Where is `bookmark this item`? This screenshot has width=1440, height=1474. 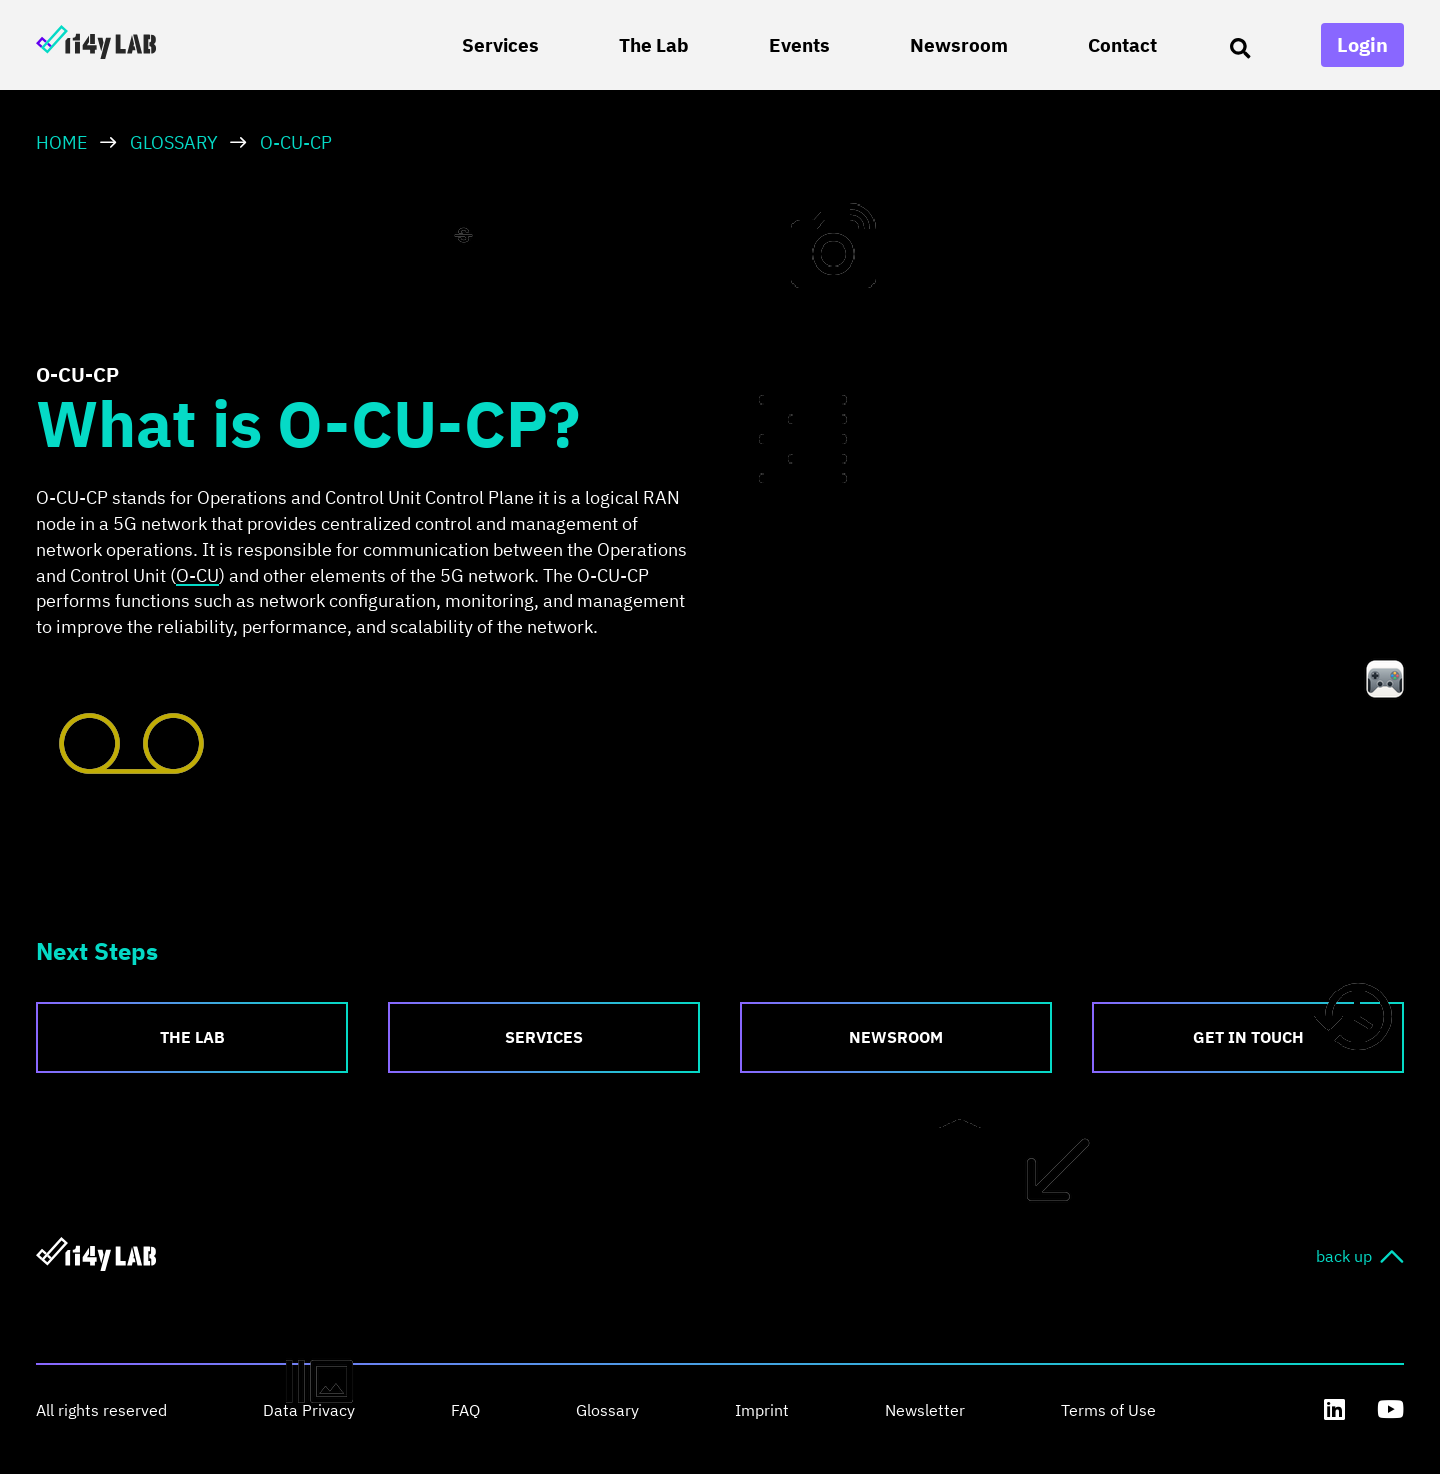 bookmark this item is located at coordinates (960, 1101).